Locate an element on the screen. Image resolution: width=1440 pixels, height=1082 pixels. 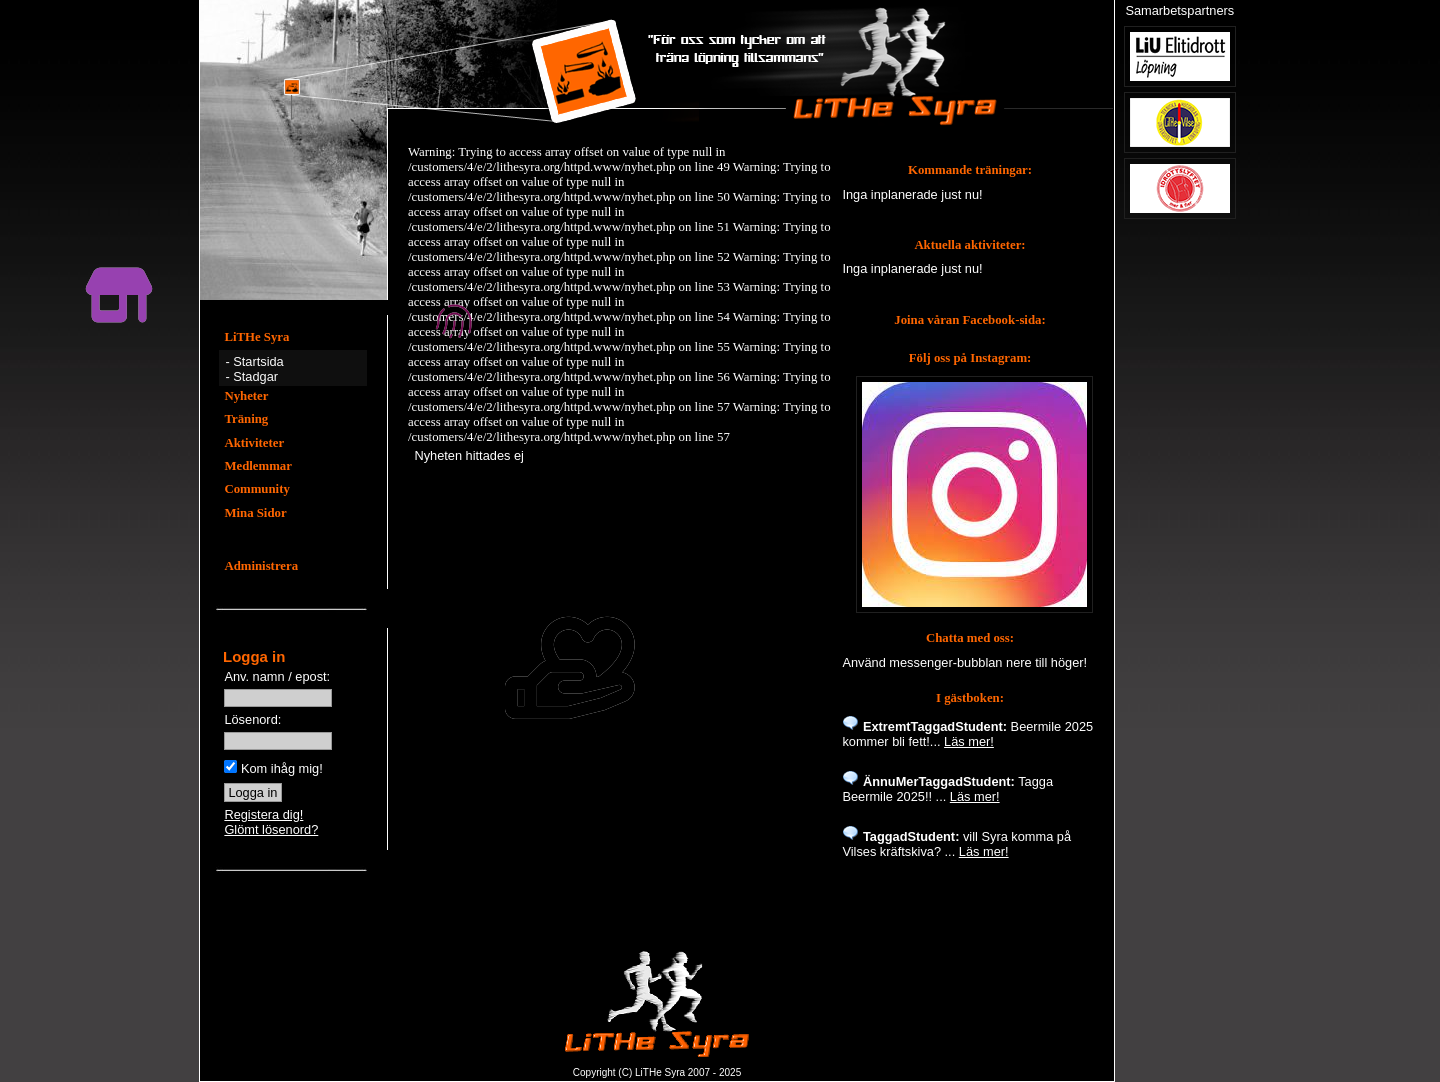
donate or give to charity is located at coordinates (573, 670).